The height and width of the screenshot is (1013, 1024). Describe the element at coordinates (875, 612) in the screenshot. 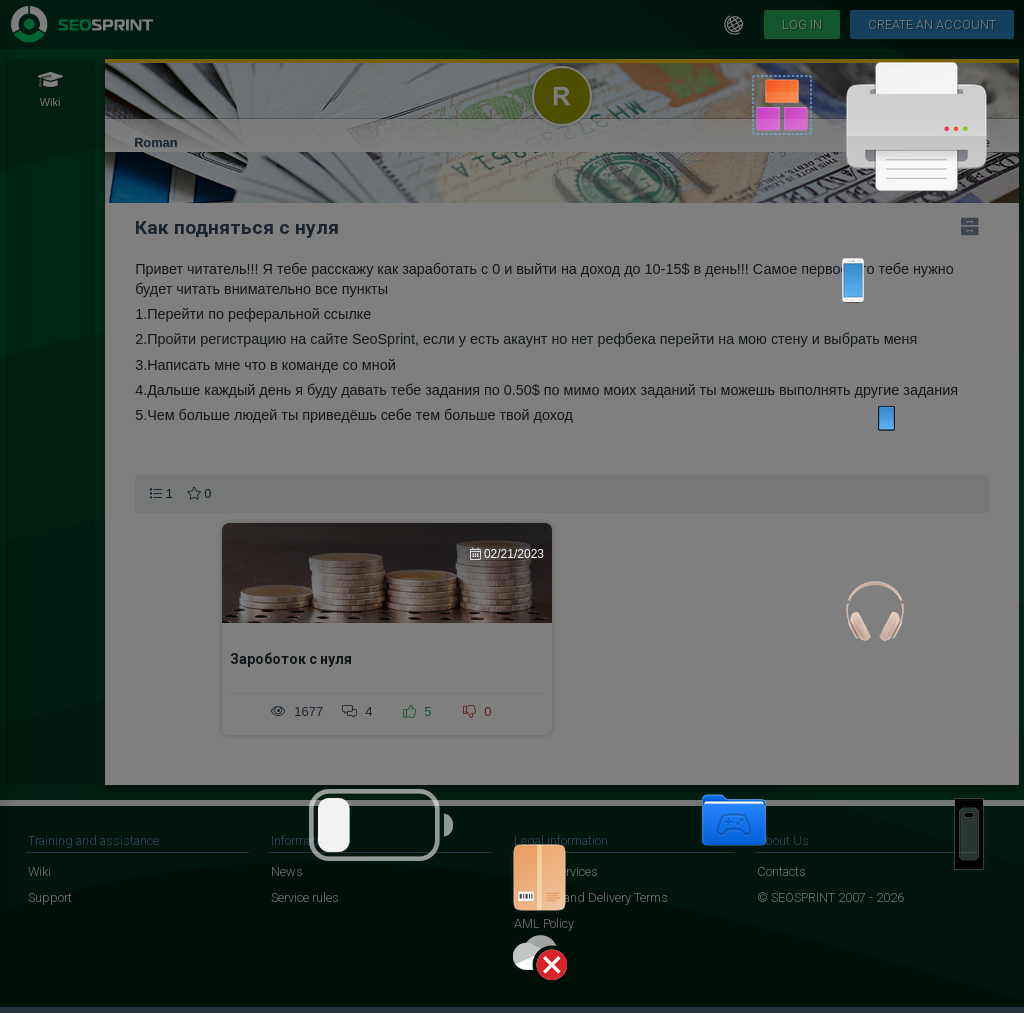

I see `connect bluetooth headphones` at that location.